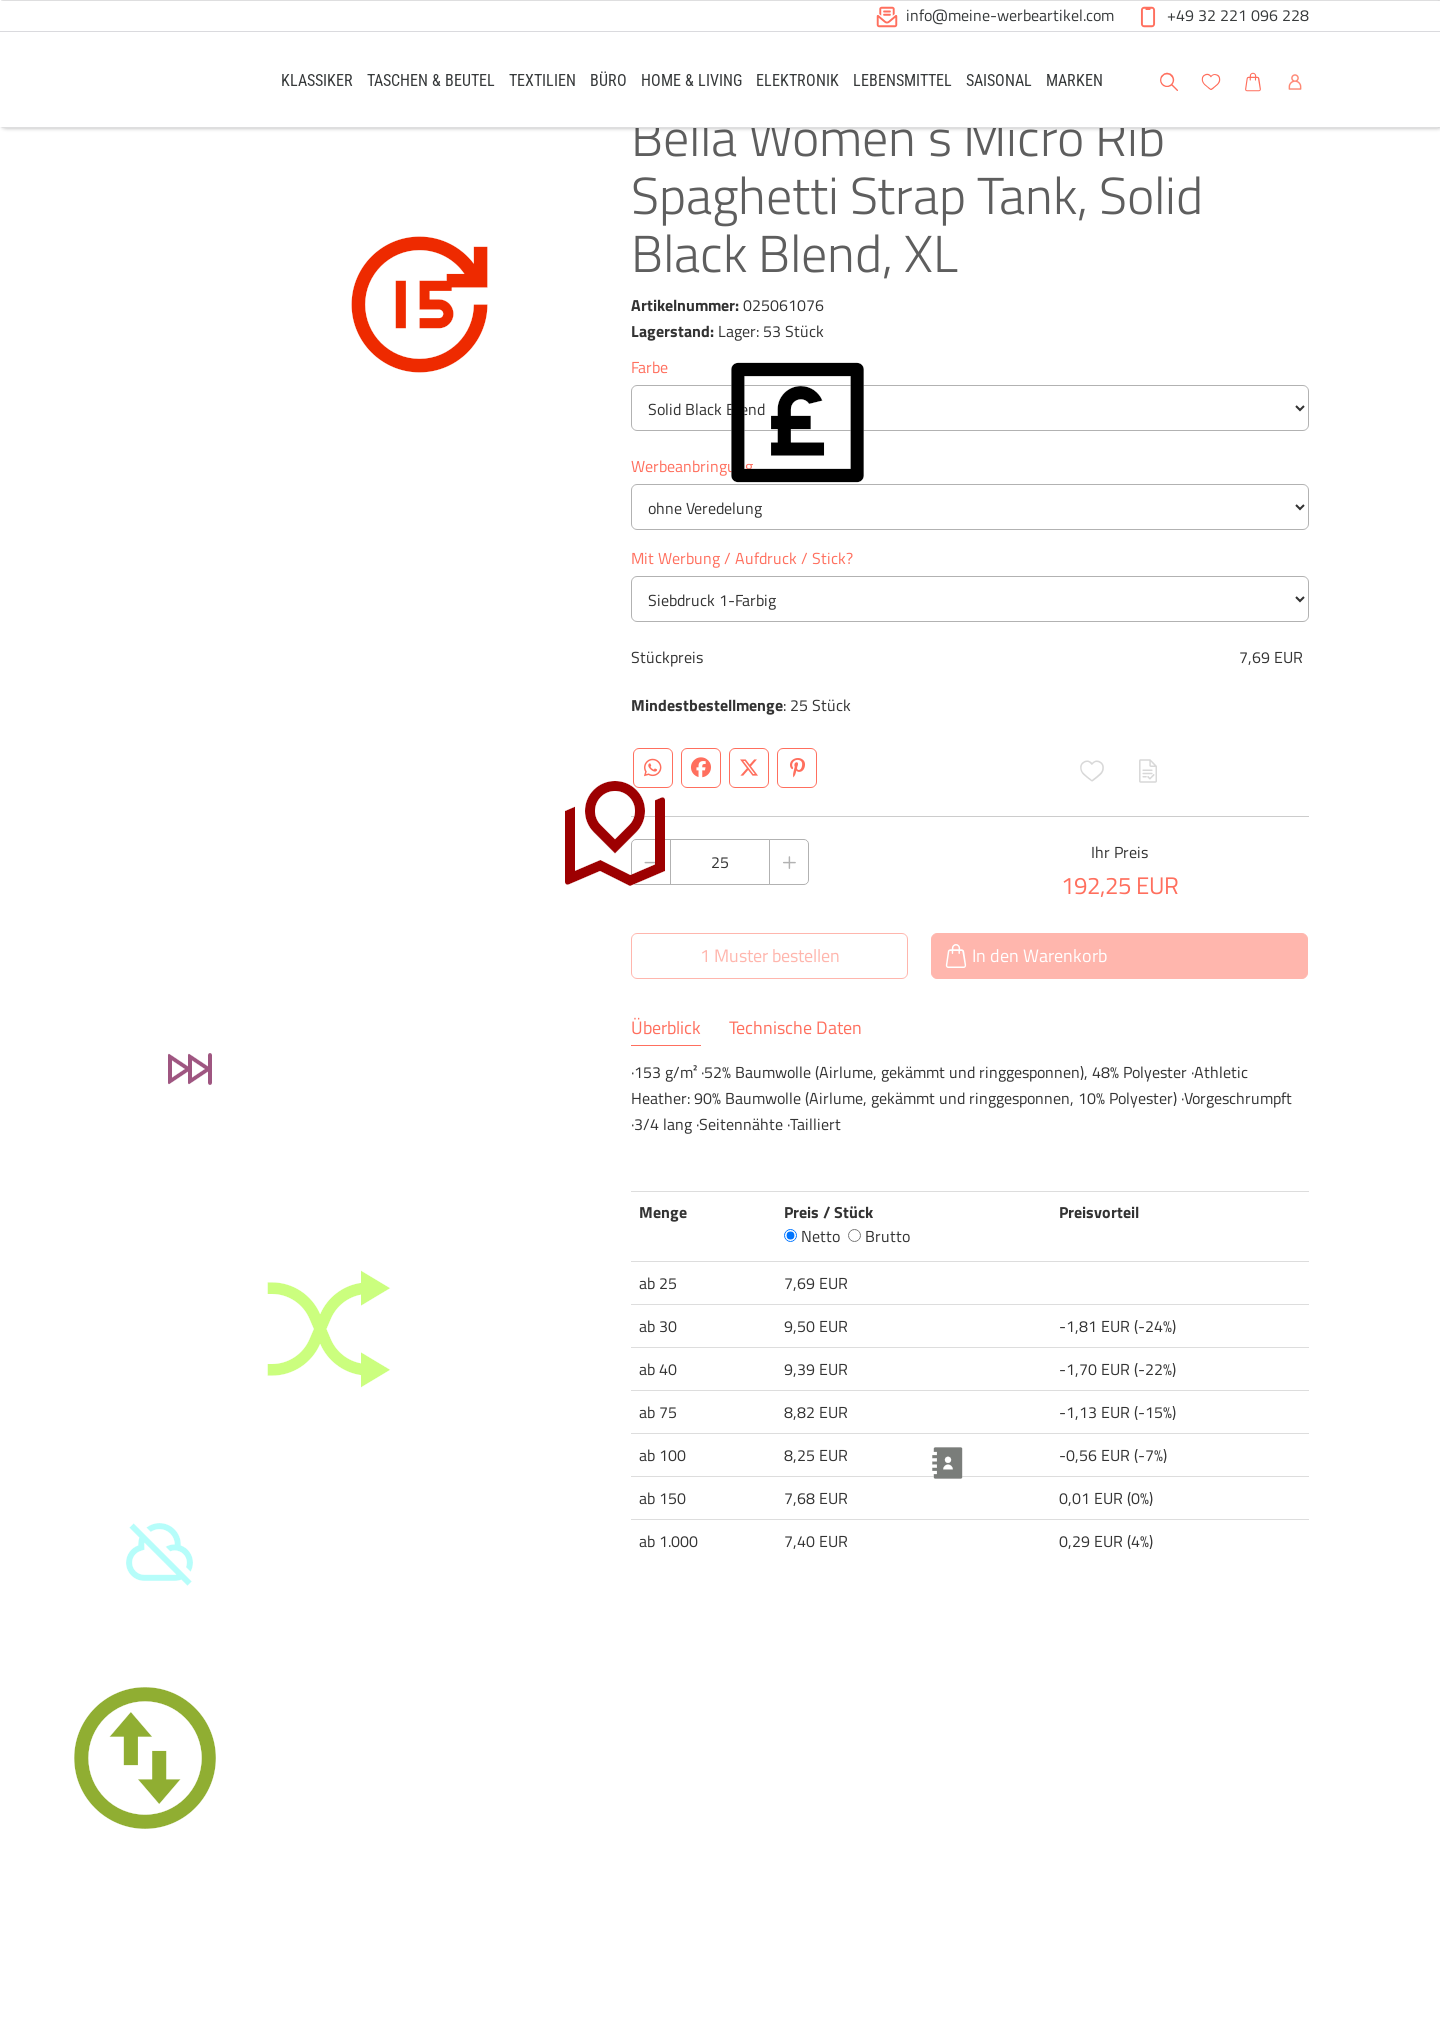 This screenshot has height=2018, width=1440. Describe the element at coordinates (190, 1069) in the screenshot. I see `skip to the end of the current track` at that location.